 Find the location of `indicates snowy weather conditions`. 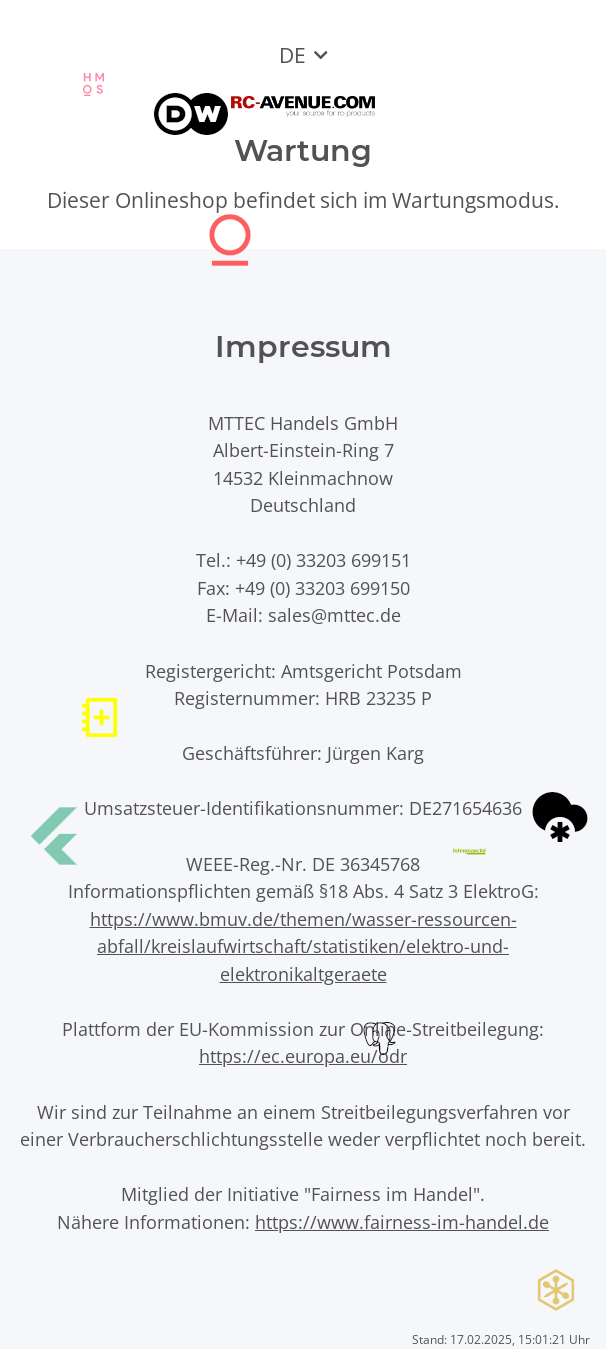

indicates snowy weather conditions is located at coordinates (560, 817).